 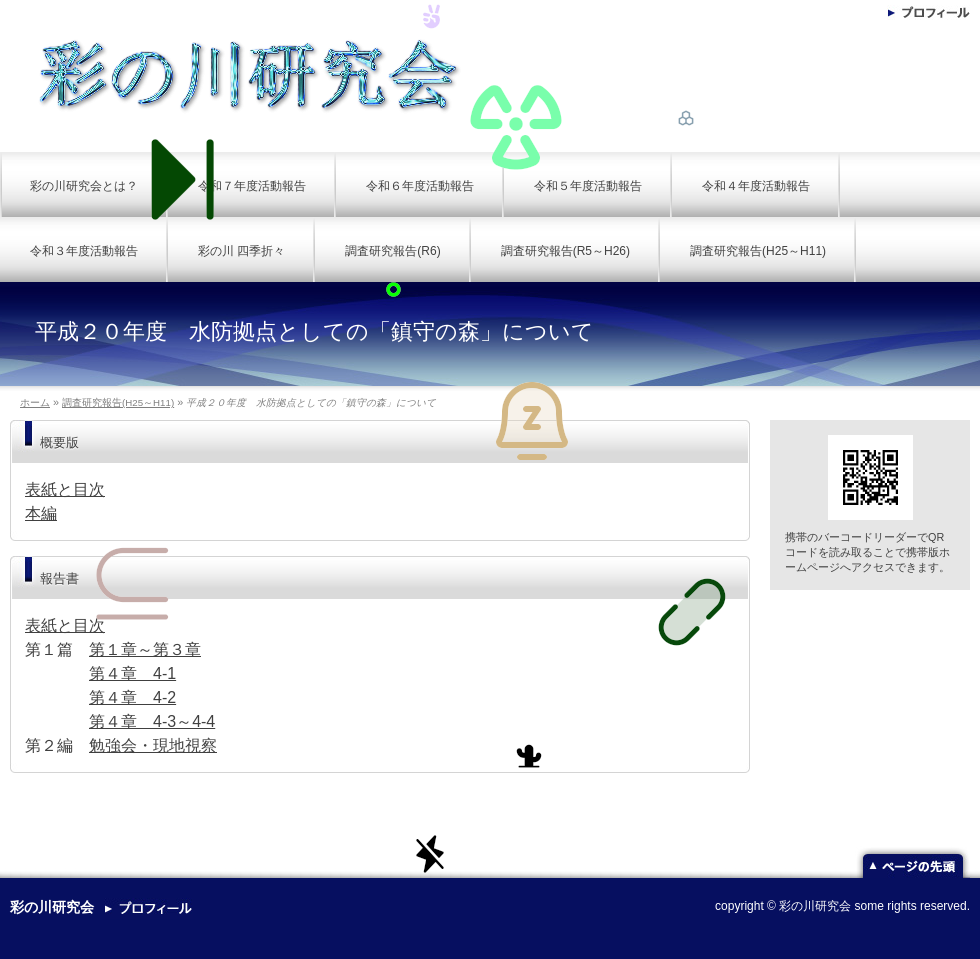 I want to click on disable flash or quick actions, so click(x=430, y=854).